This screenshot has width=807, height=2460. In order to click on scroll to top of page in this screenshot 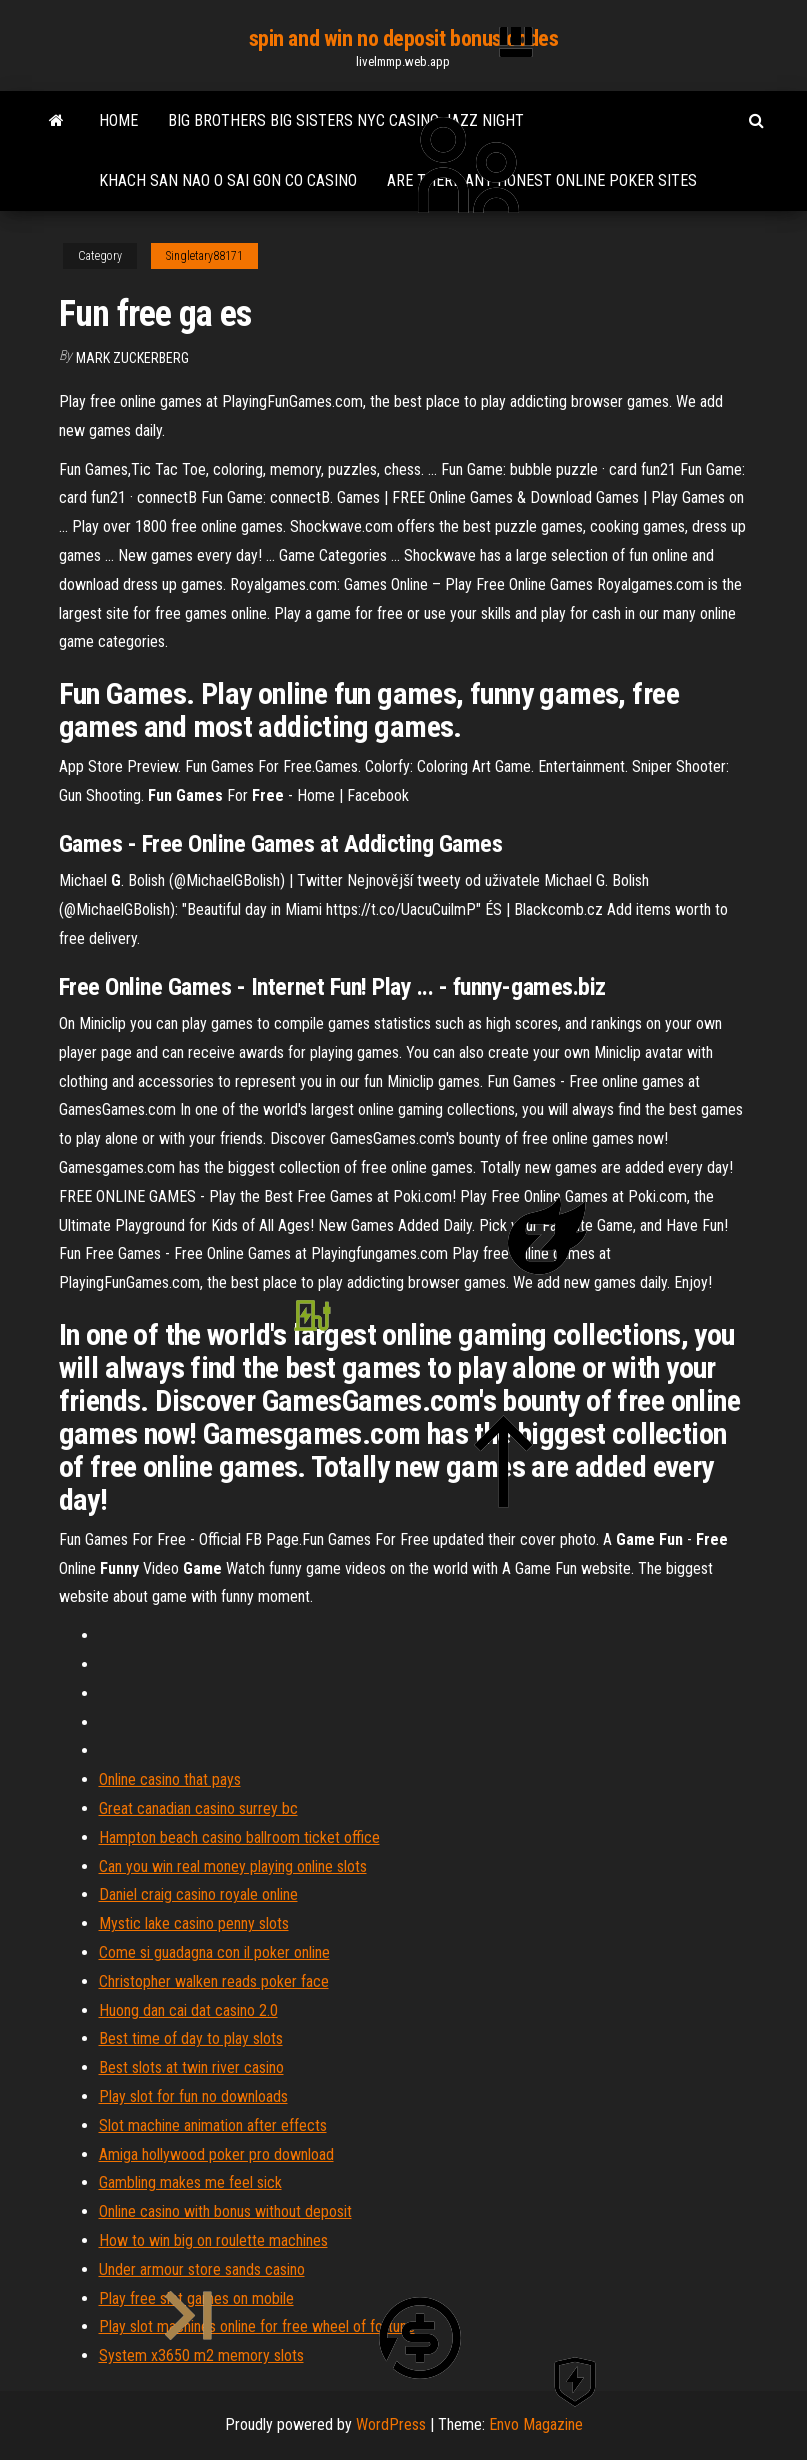, I will do `click(503, 1461)`.